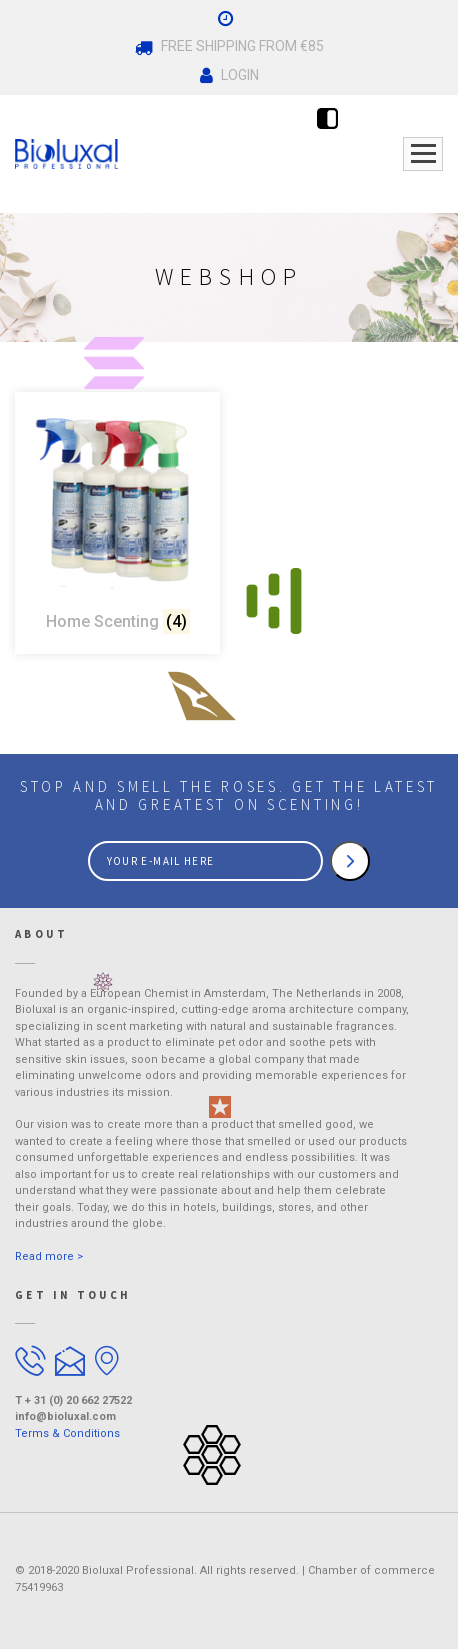 The width and height of the screenshot is (458, 1649). What do you see at coordinates (220, 1107) in the screenshot?
I see `link to Coveralls code coverage service` at bounding box center [220, 1107].